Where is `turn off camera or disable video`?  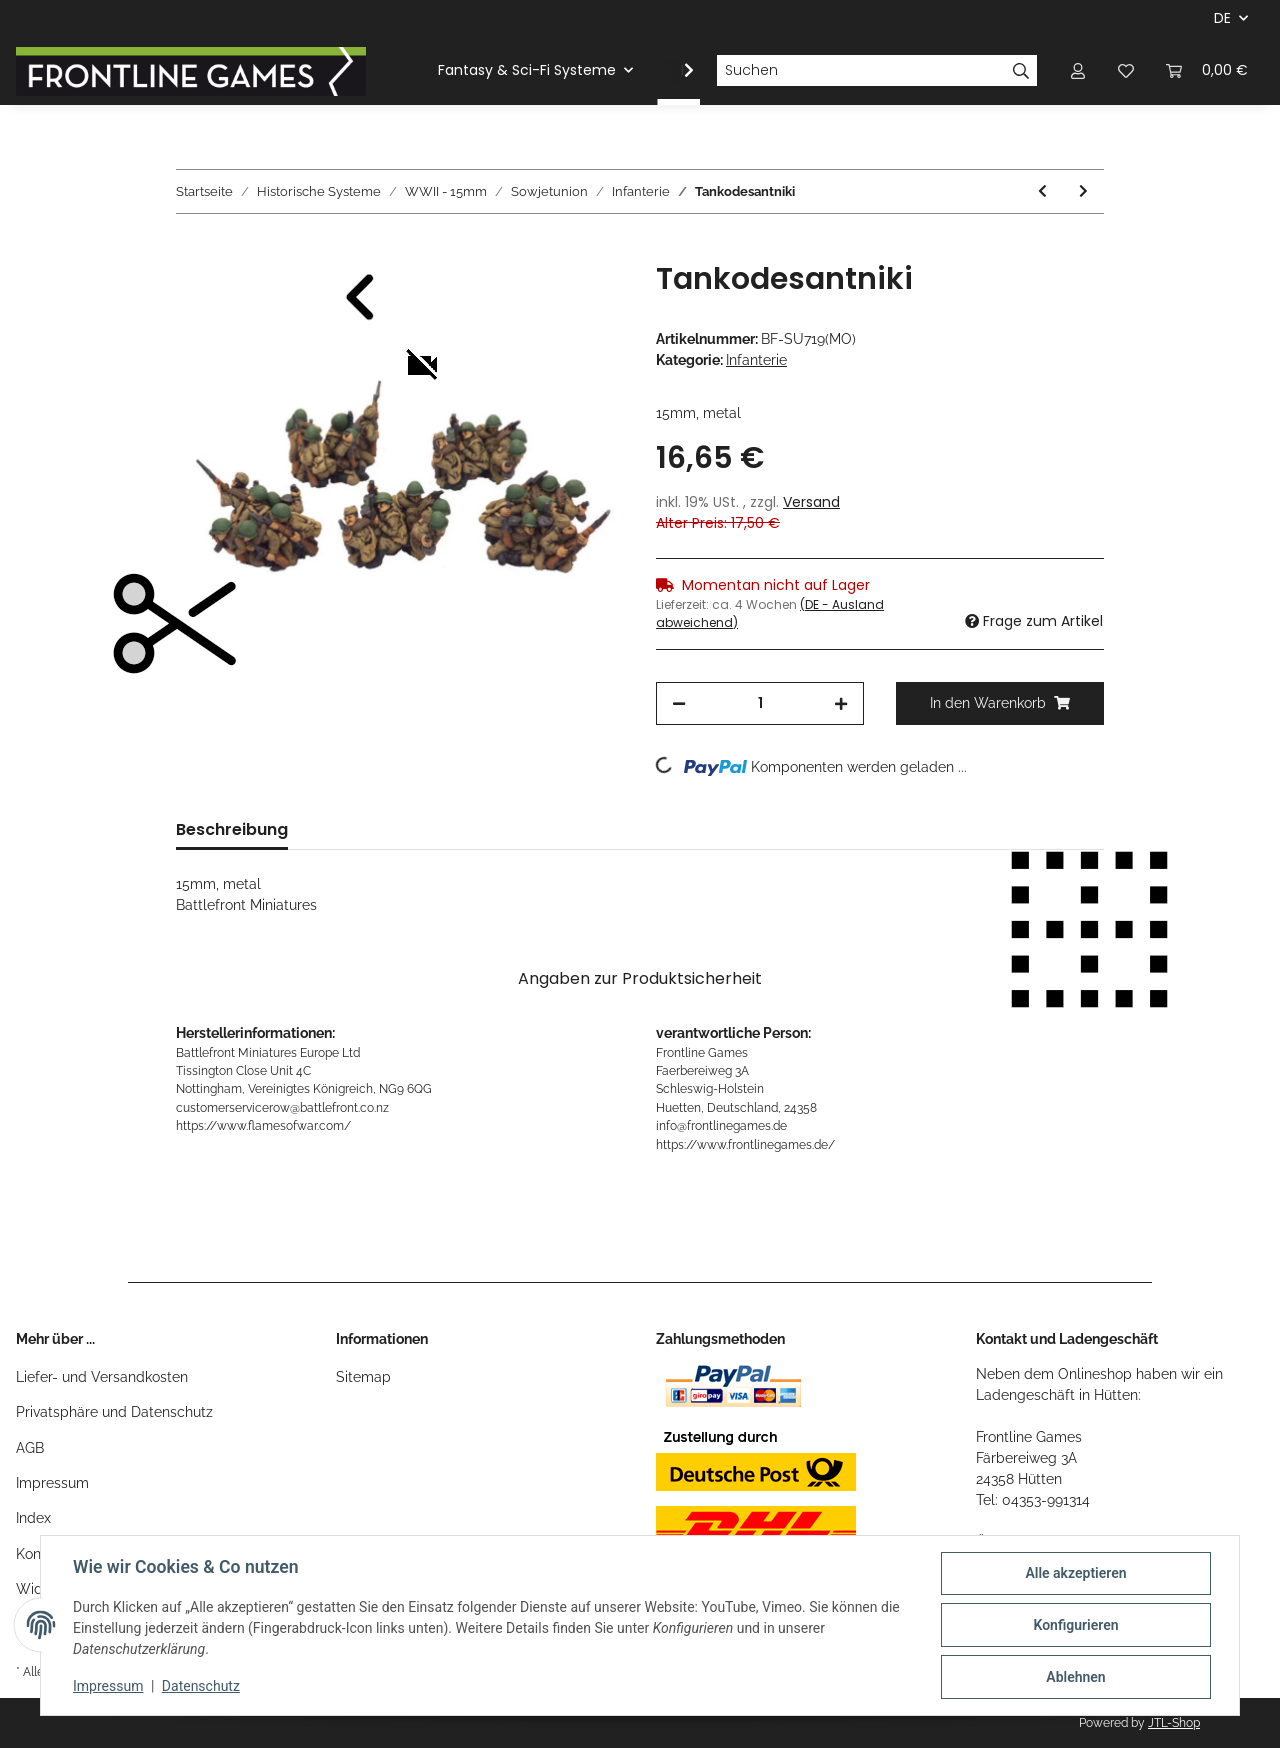 turn off camera or disable video is located at coordinates (422, 365).